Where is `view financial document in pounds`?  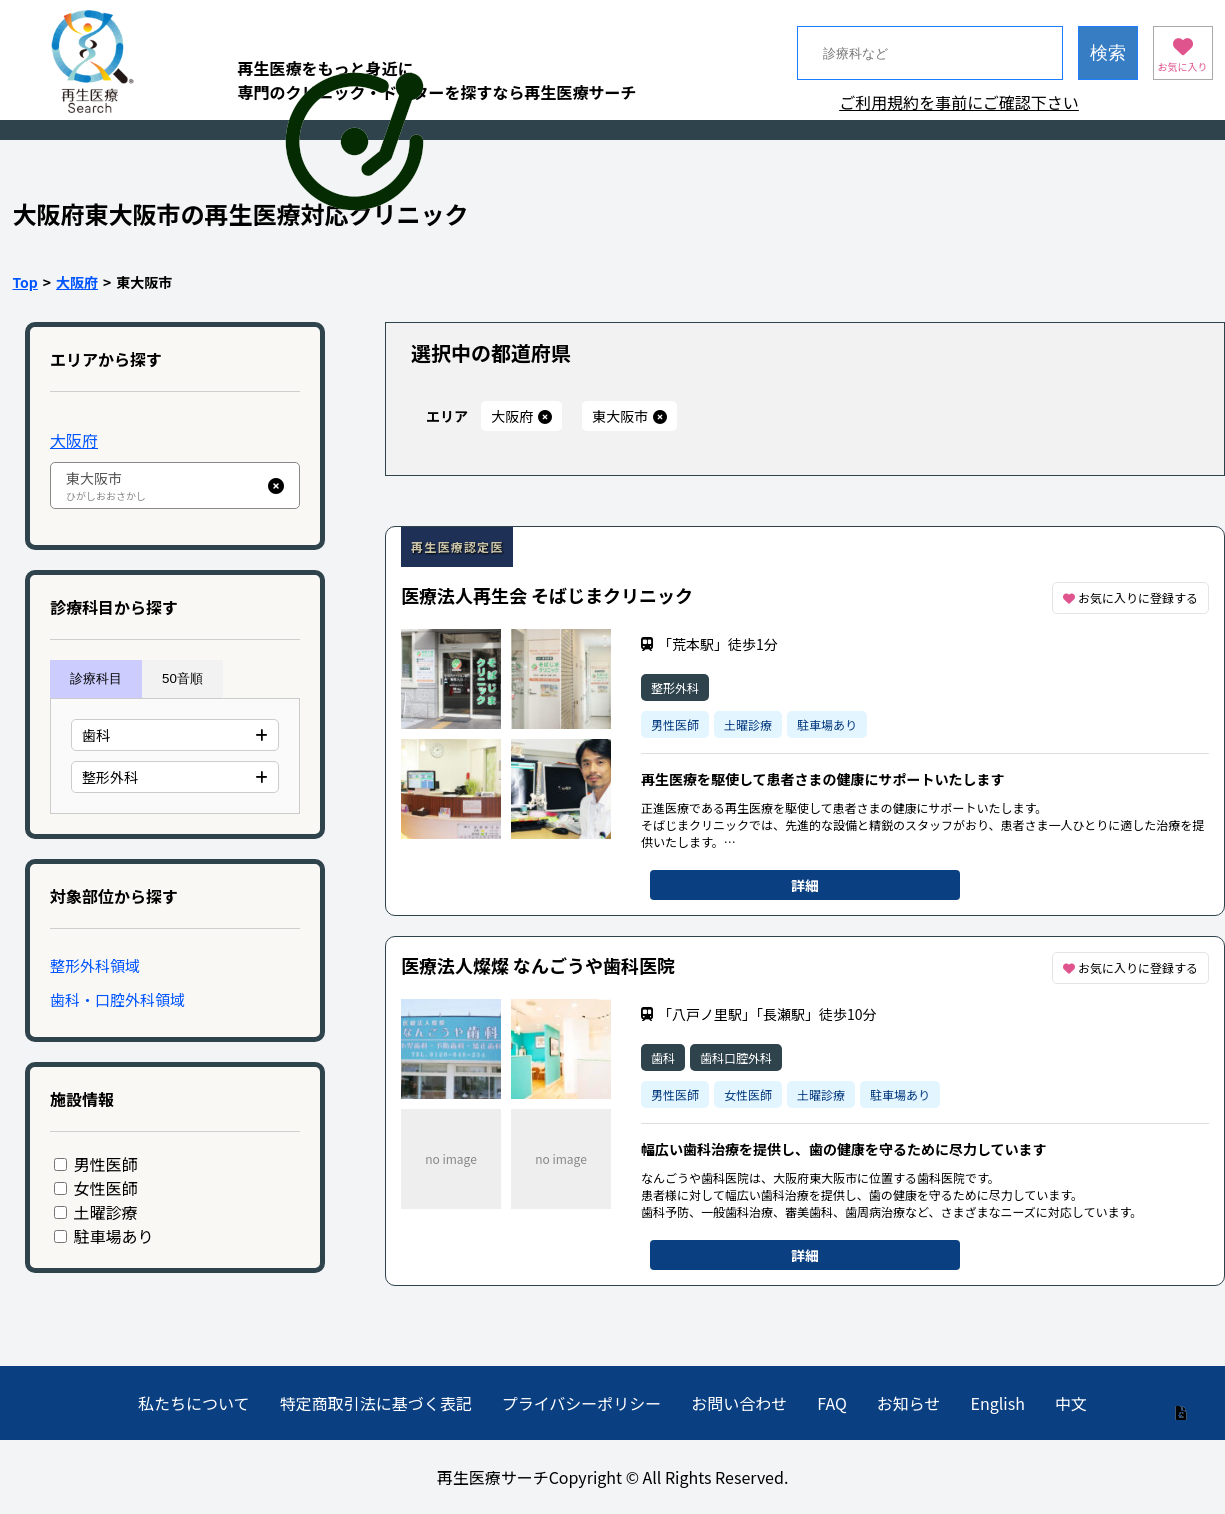
view financial document in pounds is located at coordinates (1181, 1413).